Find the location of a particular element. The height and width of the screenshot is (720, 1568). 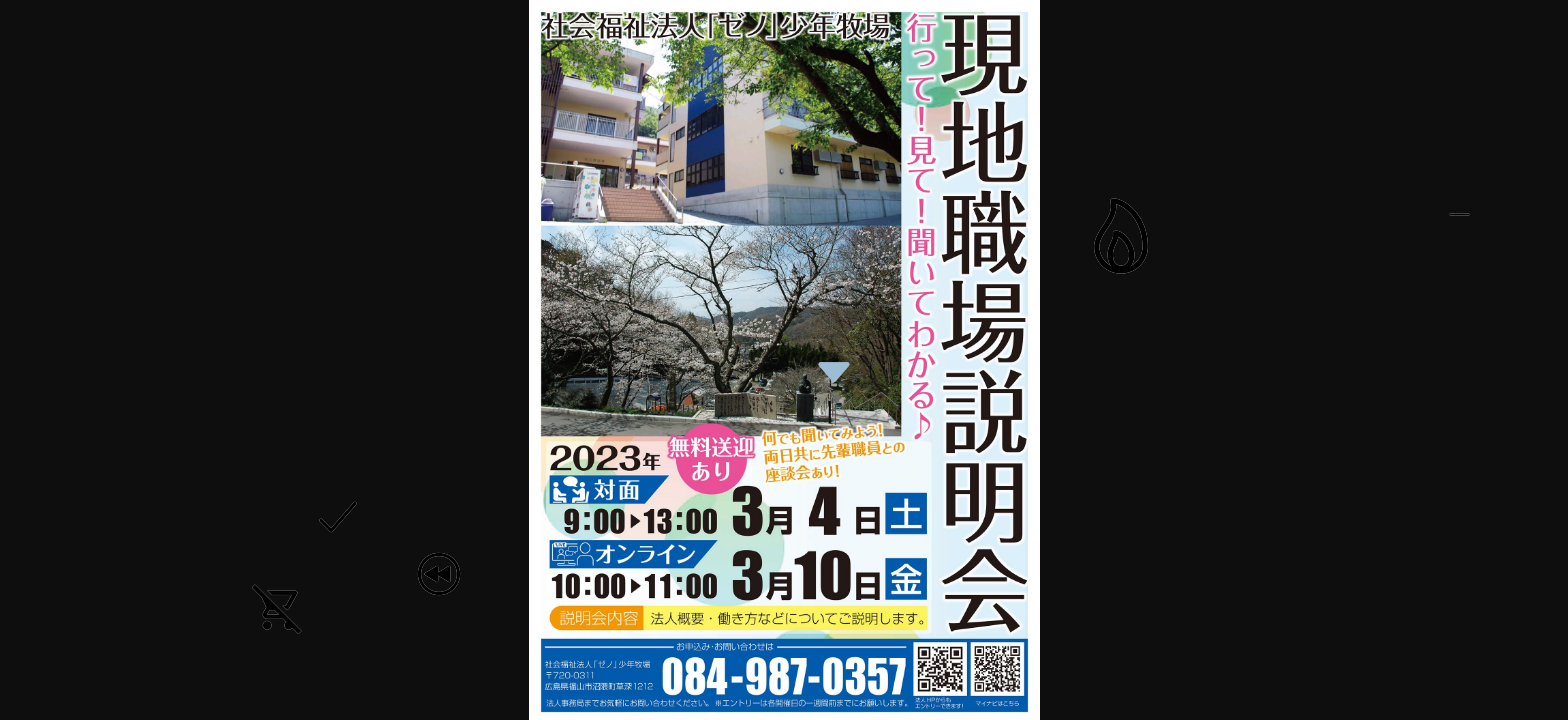

expand a dropdown menu is located at coordinates (834, 372).